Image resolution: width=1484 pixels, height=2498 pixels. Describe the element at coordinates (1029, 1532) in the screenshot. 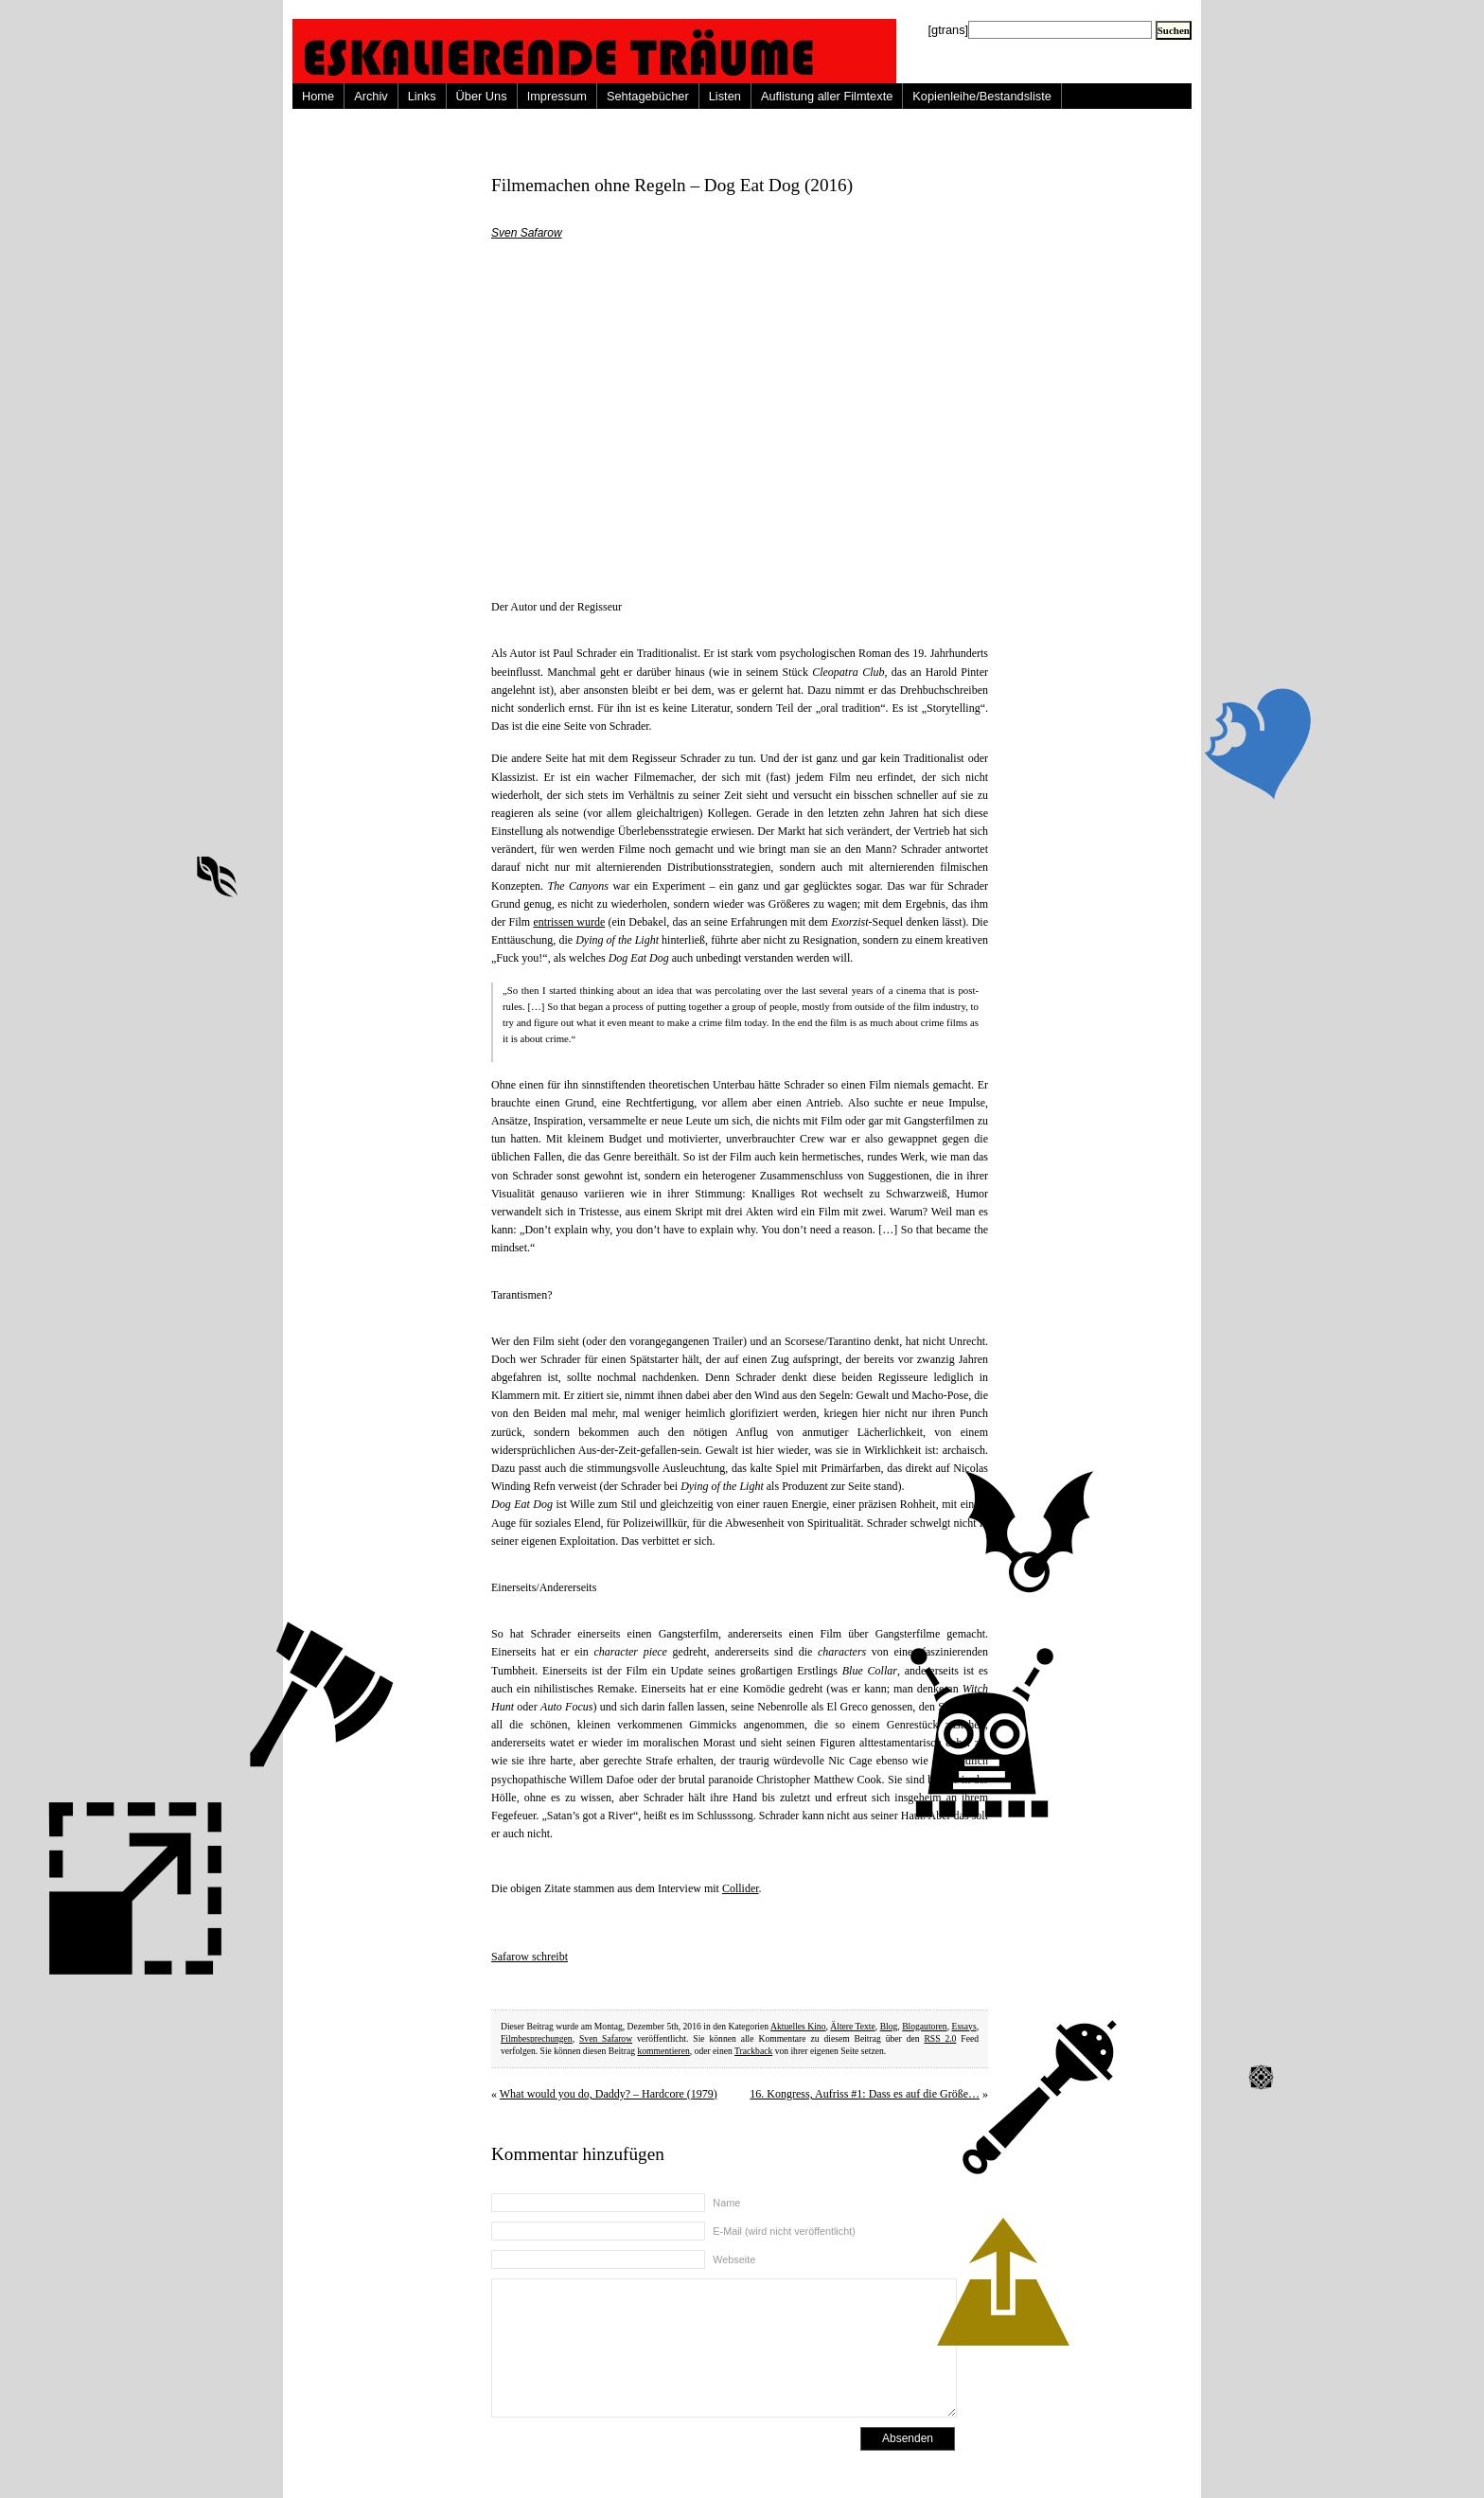

I see `bat-themed game faction or guild emblem` at that location.